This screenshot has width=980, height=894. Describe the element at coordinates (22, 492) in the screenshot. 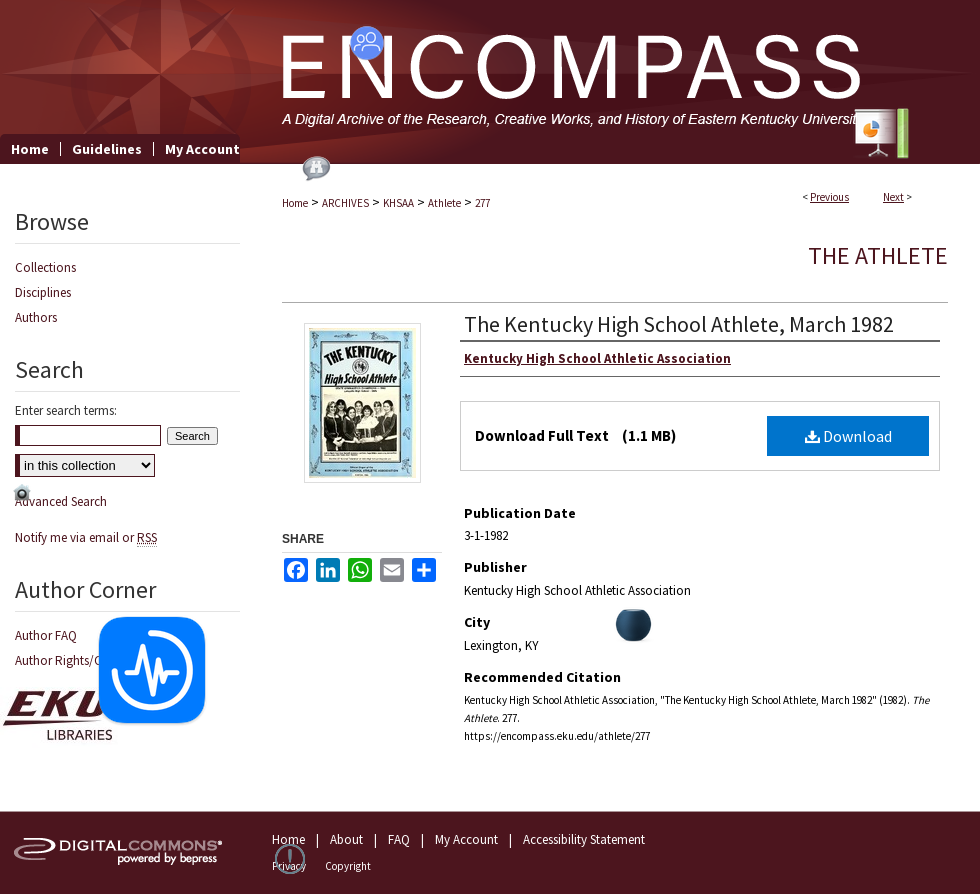

I see `access FileVault disk encryption settings` at that location.